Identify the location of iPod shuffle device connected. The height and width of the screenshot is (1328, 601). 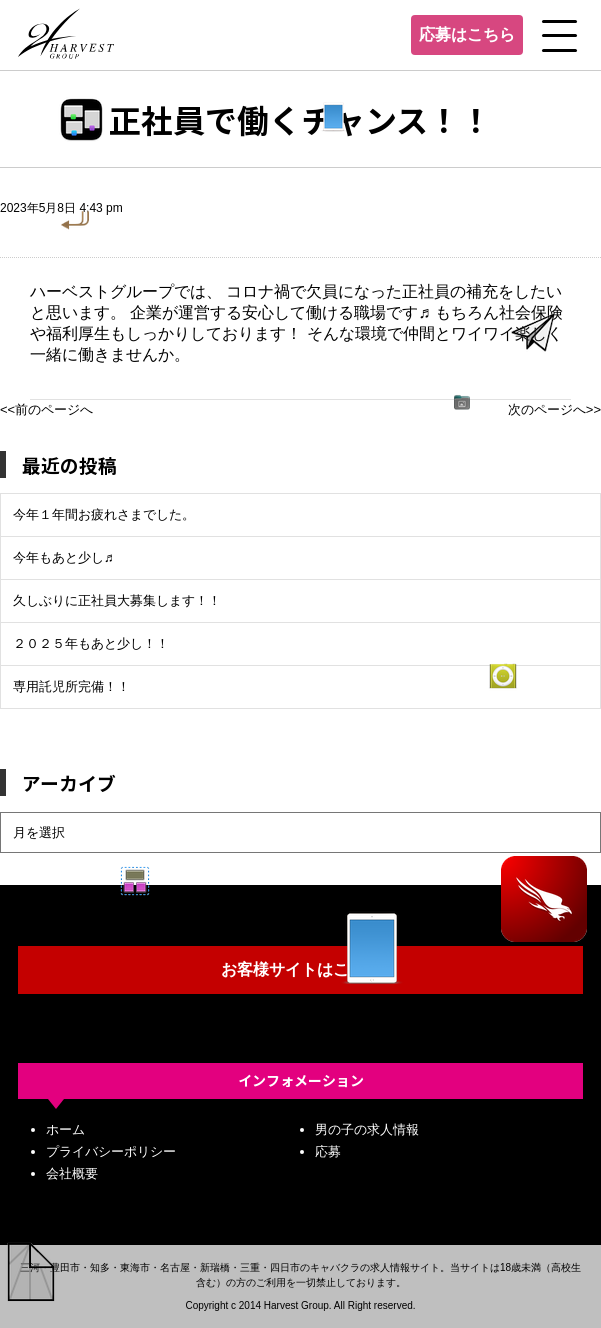
(503, 676).